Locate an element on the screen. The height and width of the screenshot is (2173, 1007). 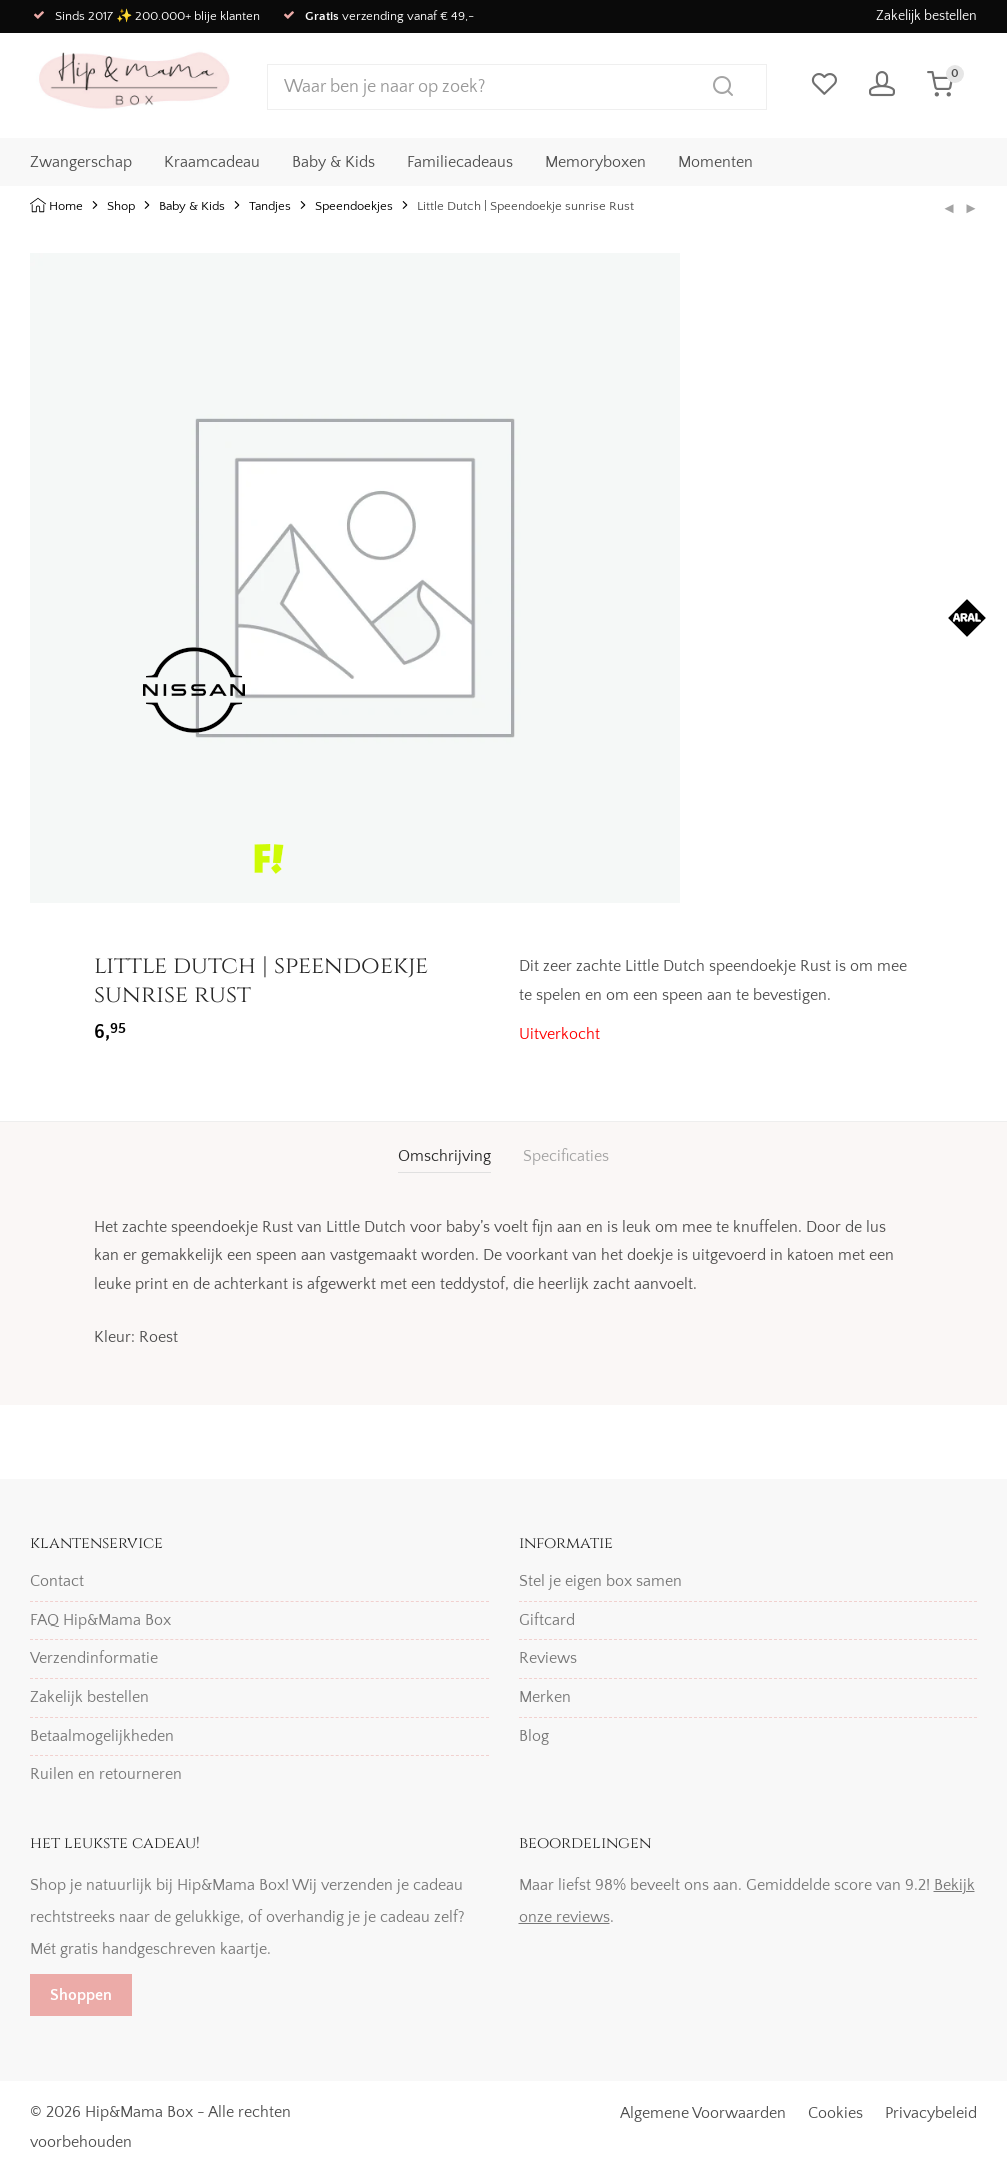
aral gas station brand logo is located at coordinates (967, 618).